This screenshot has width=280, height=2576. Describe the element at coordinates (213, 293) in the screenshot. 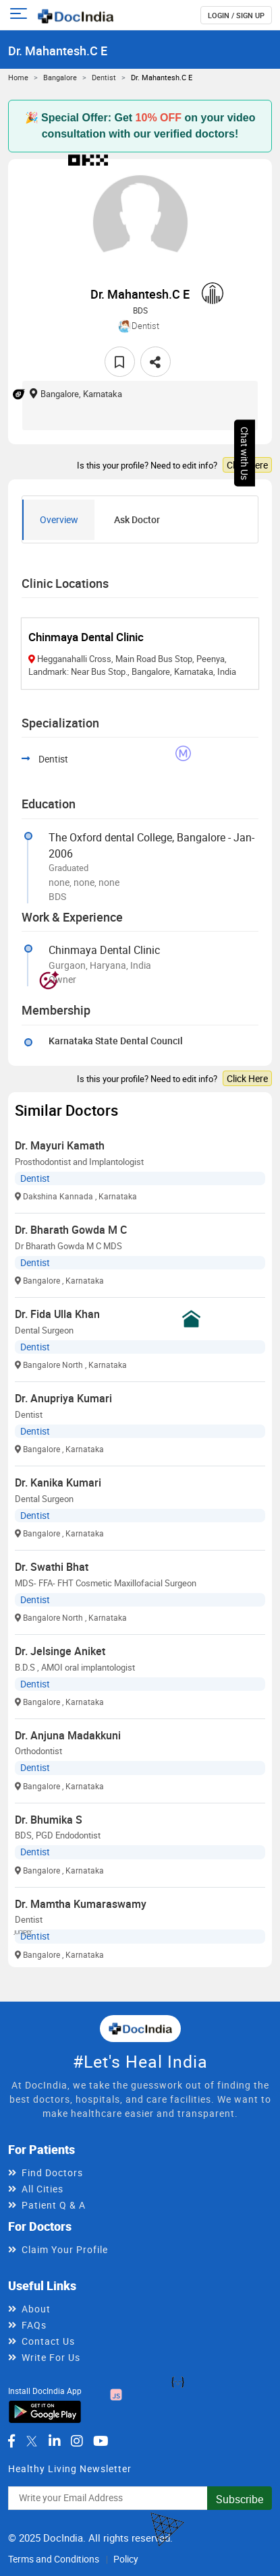

I see `boehringer ingelheim company logo` at that location.